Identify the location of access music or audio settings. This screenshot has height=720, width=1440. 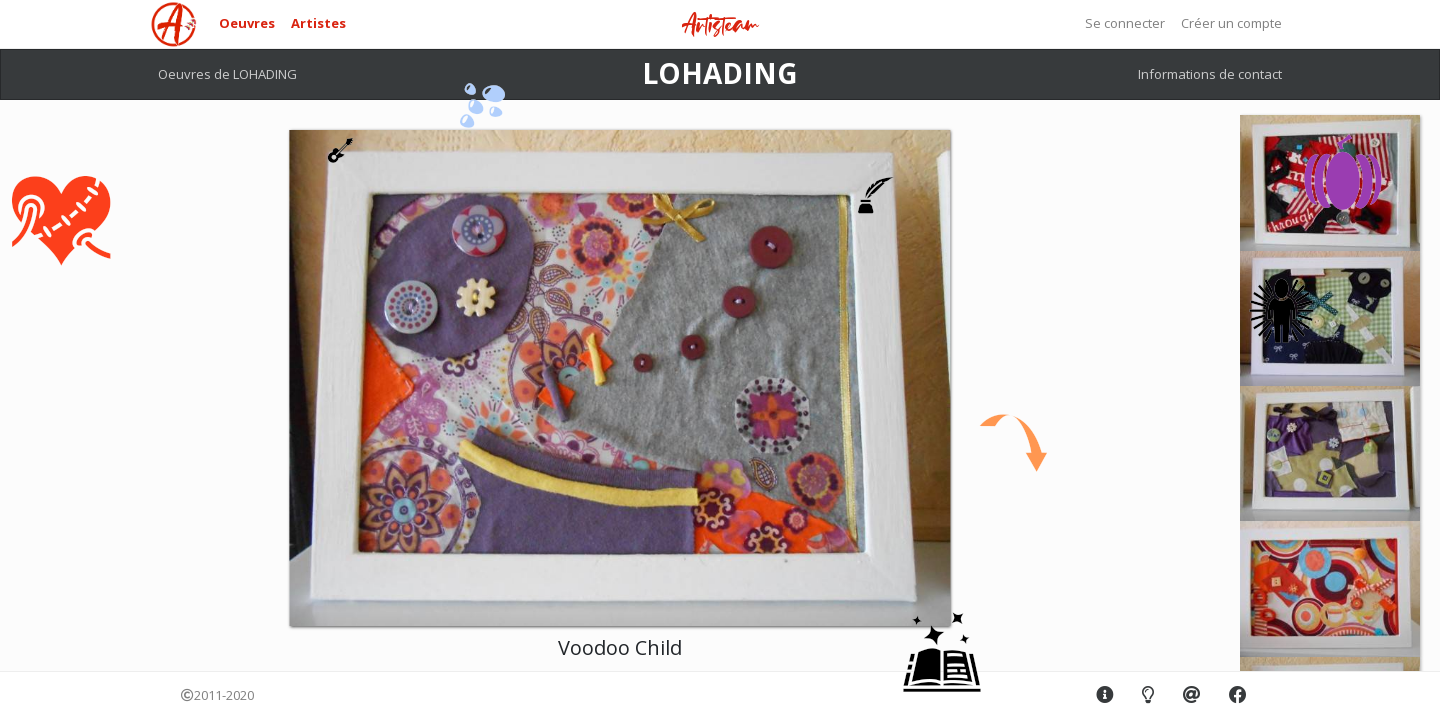
(340, 150).